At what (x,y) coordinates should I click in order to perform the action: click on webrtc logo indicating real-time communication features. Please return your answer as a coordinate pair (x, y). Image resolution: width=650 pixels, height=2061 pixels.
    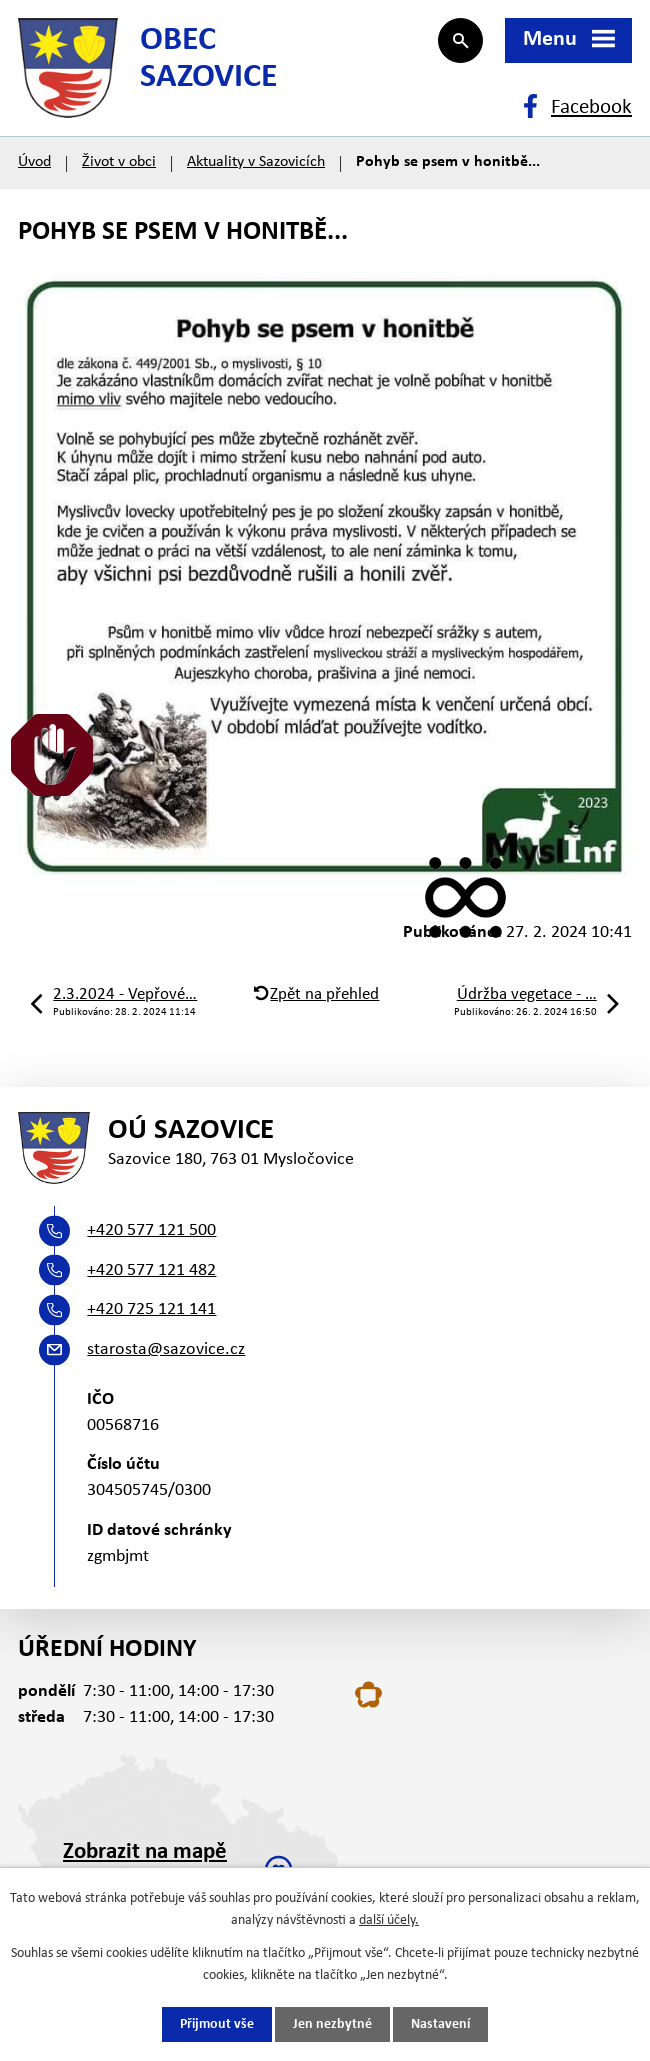
    Looking at the image, I should click on (368, 1694).